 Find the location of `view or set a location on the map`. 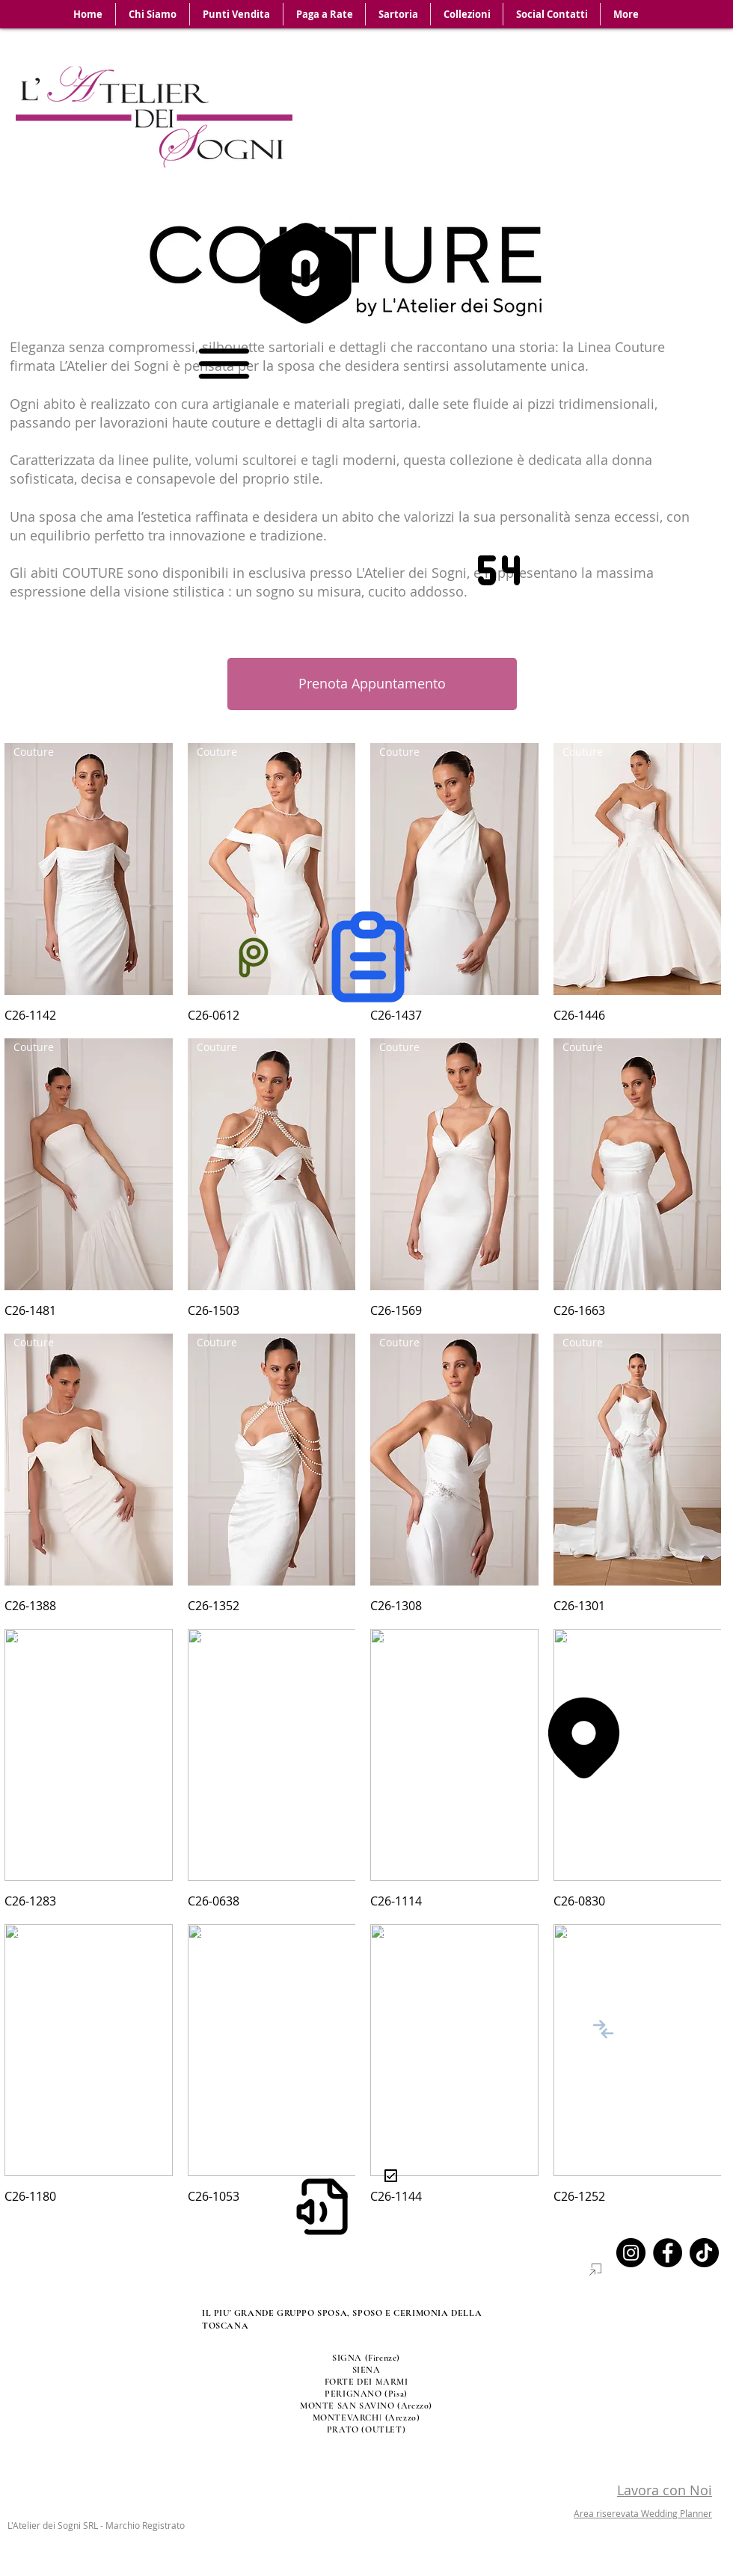

view or set a location on the map is located at coordinates (583, 1737).